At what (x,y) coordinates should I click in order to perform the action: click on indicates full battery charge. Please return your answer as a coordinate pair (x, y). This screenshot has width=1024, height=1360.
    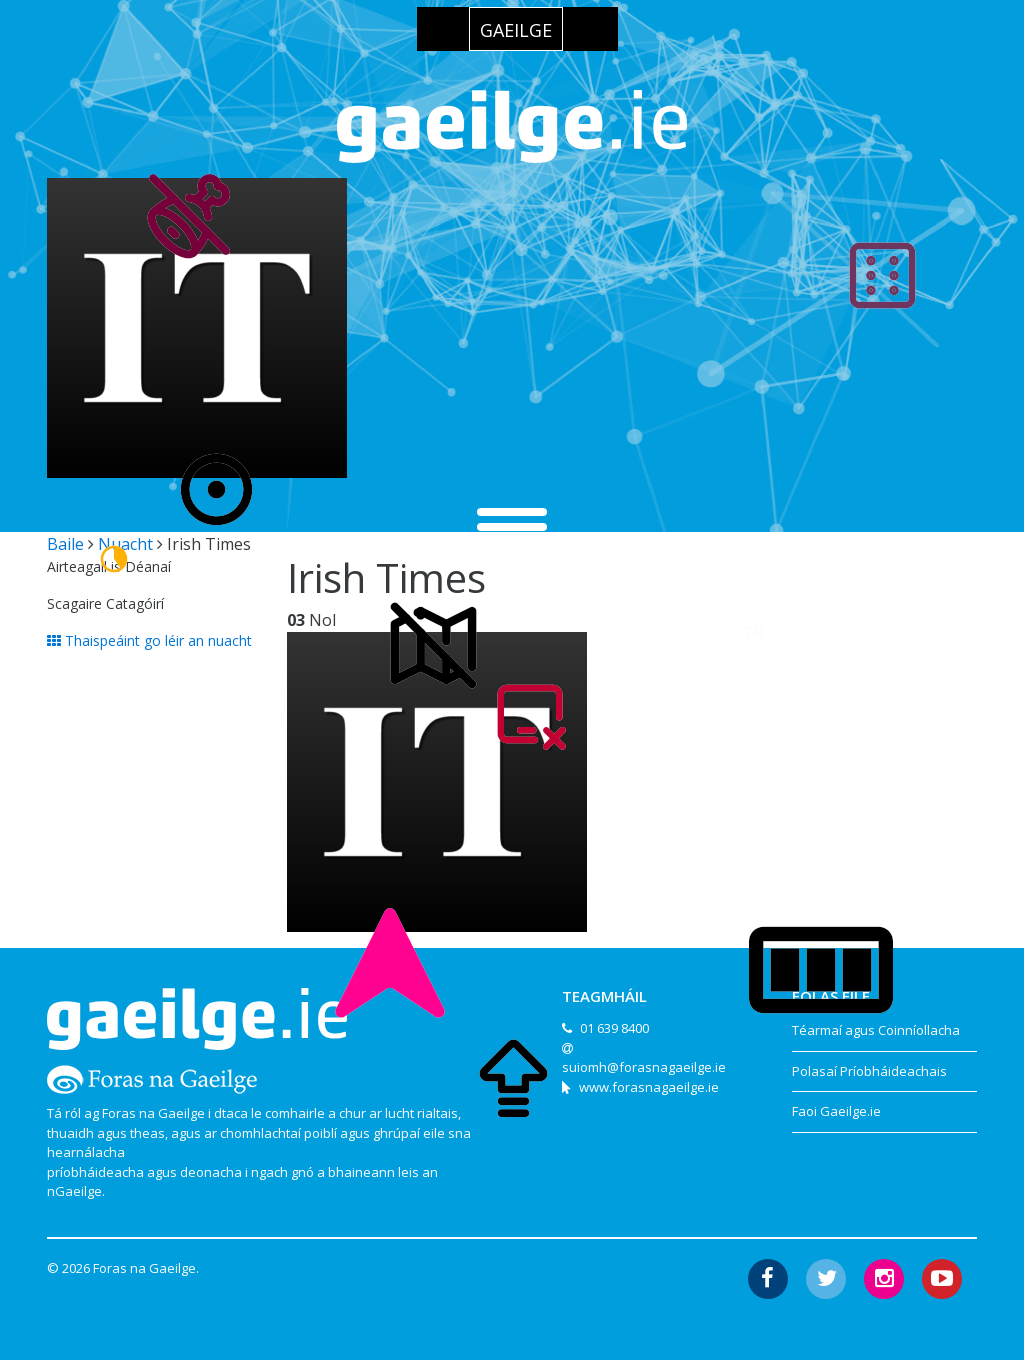
    Looking at the image, I should click on (821, 970).